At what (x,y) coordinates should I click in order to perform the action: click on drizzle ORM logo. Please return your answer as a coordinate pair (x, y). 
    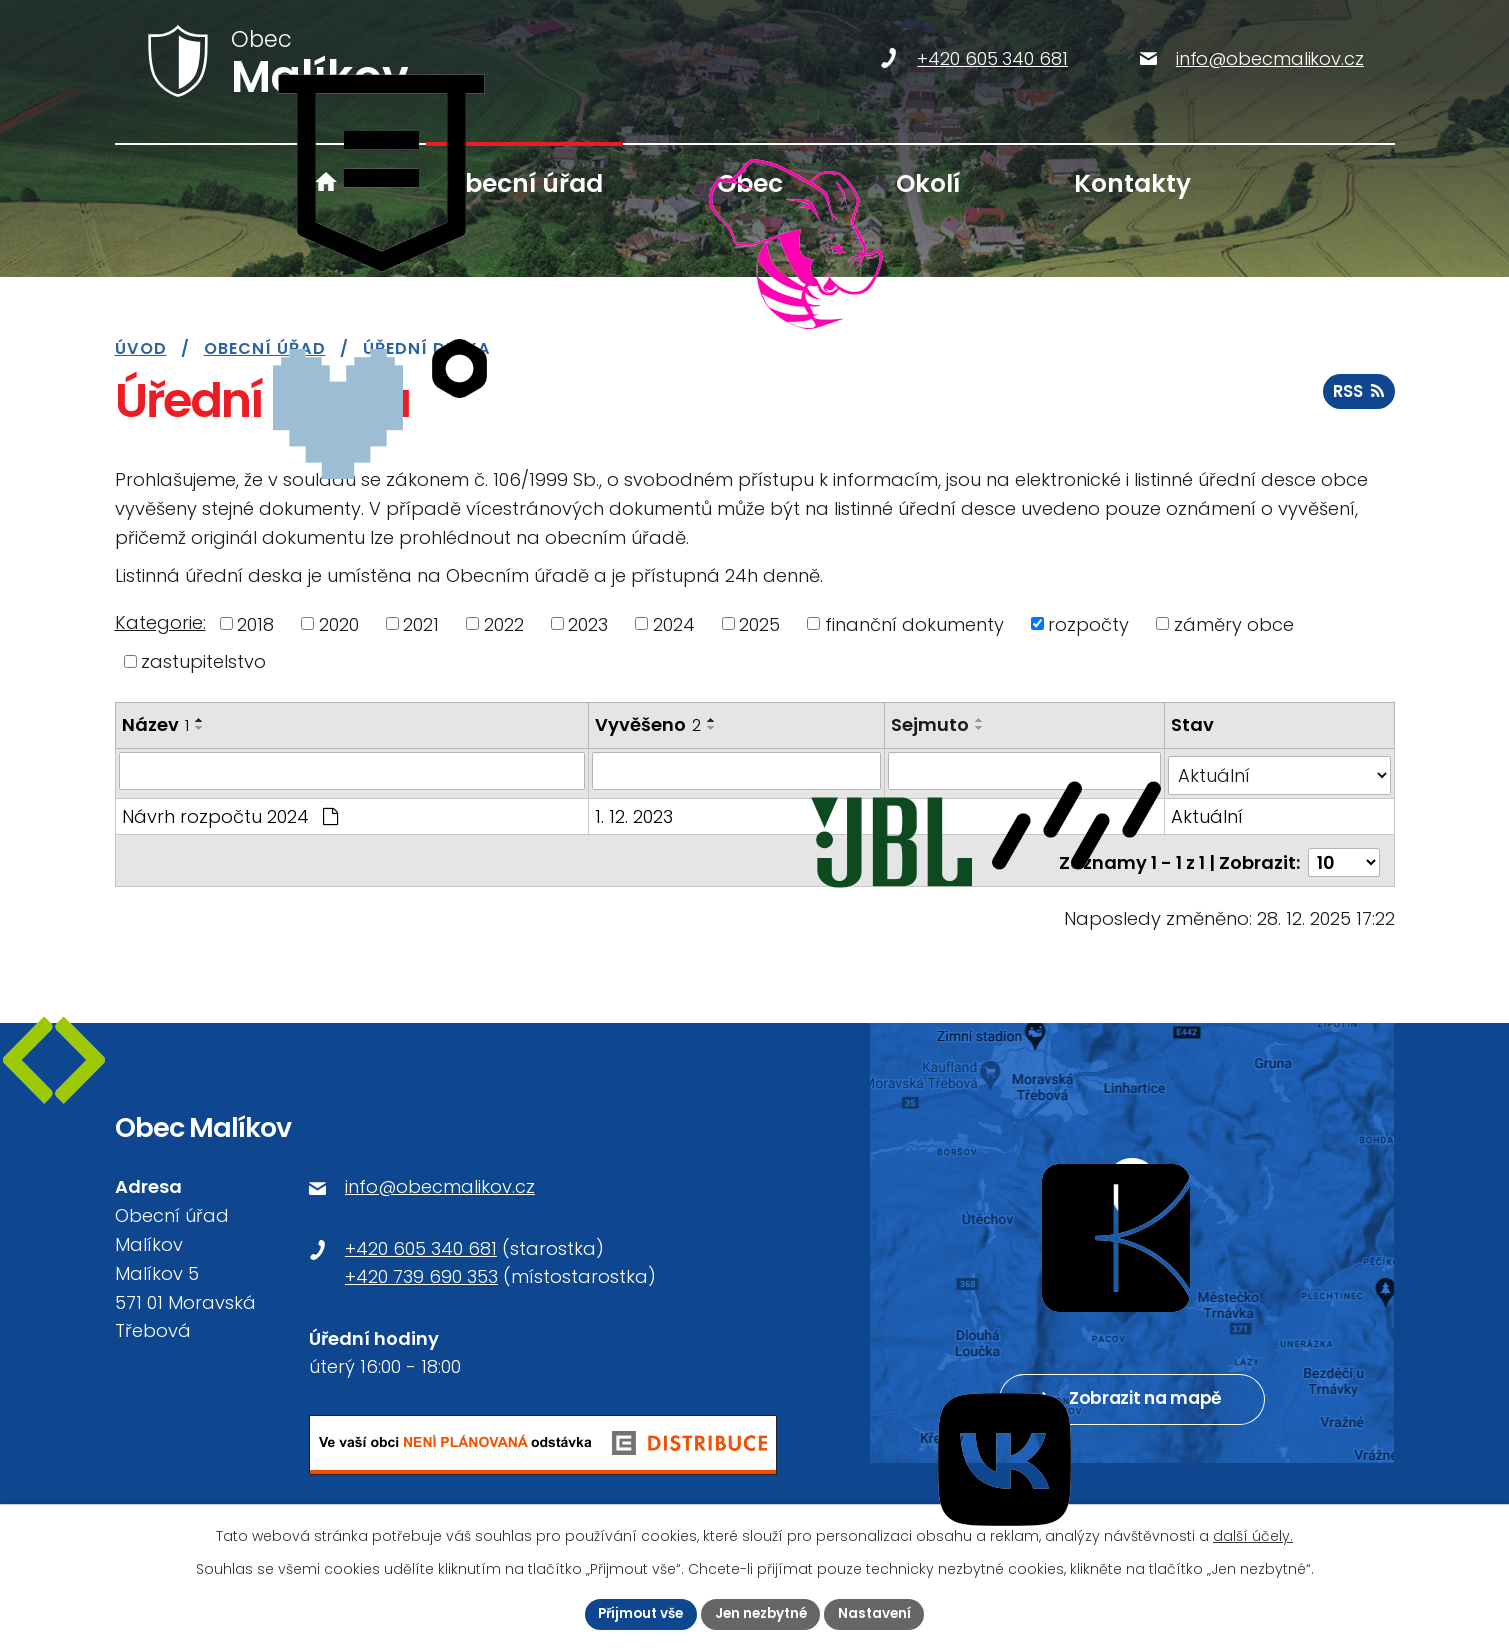
    Looking at the image, I should click on (1076, 825).